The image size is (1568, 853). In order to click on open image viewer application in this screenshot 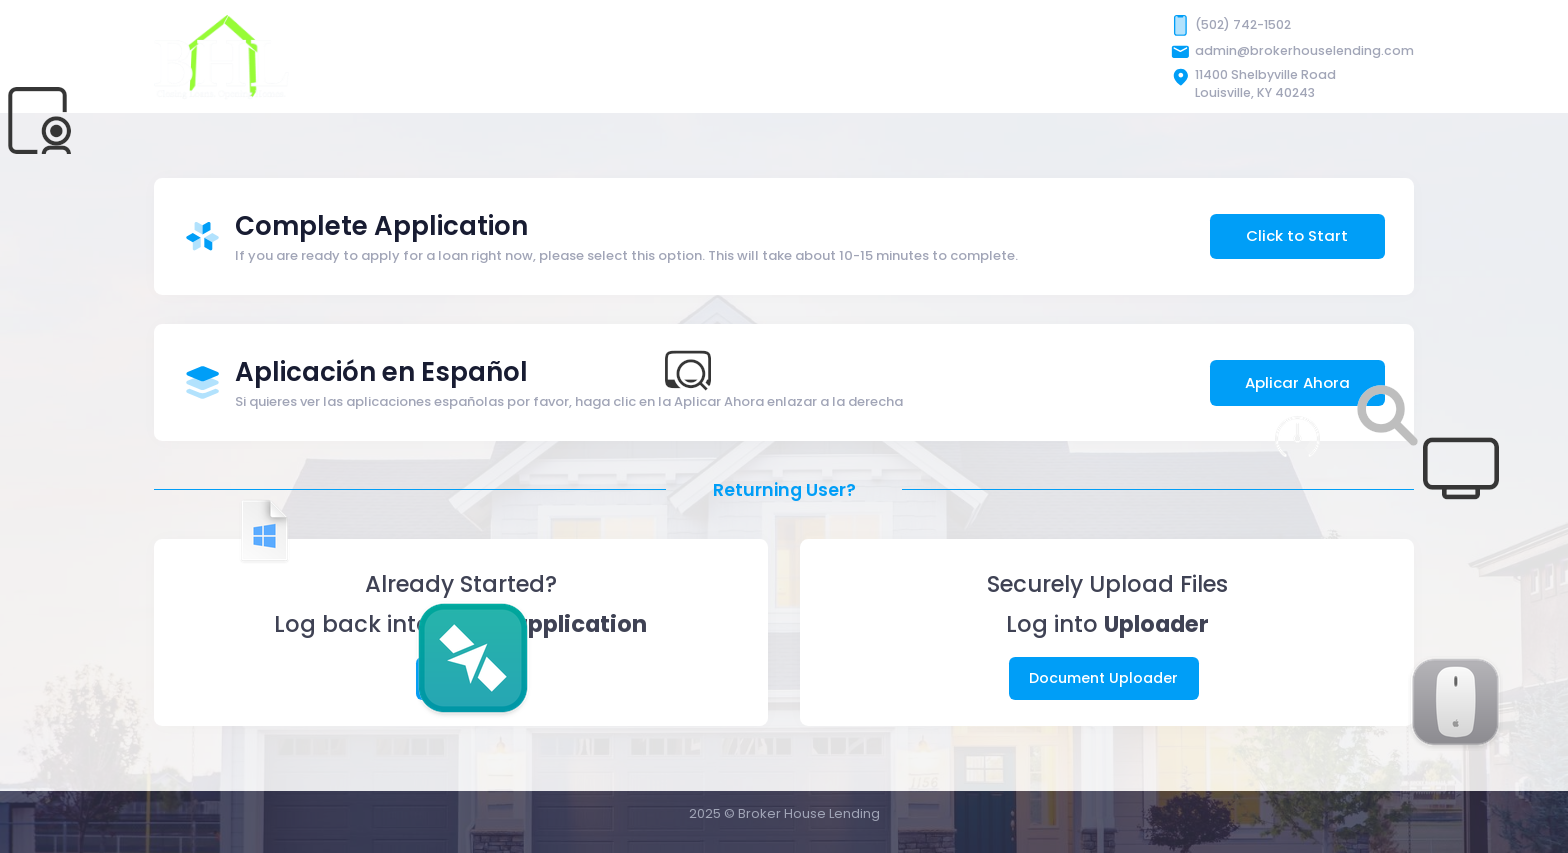, I will do `click(688, 368)`.